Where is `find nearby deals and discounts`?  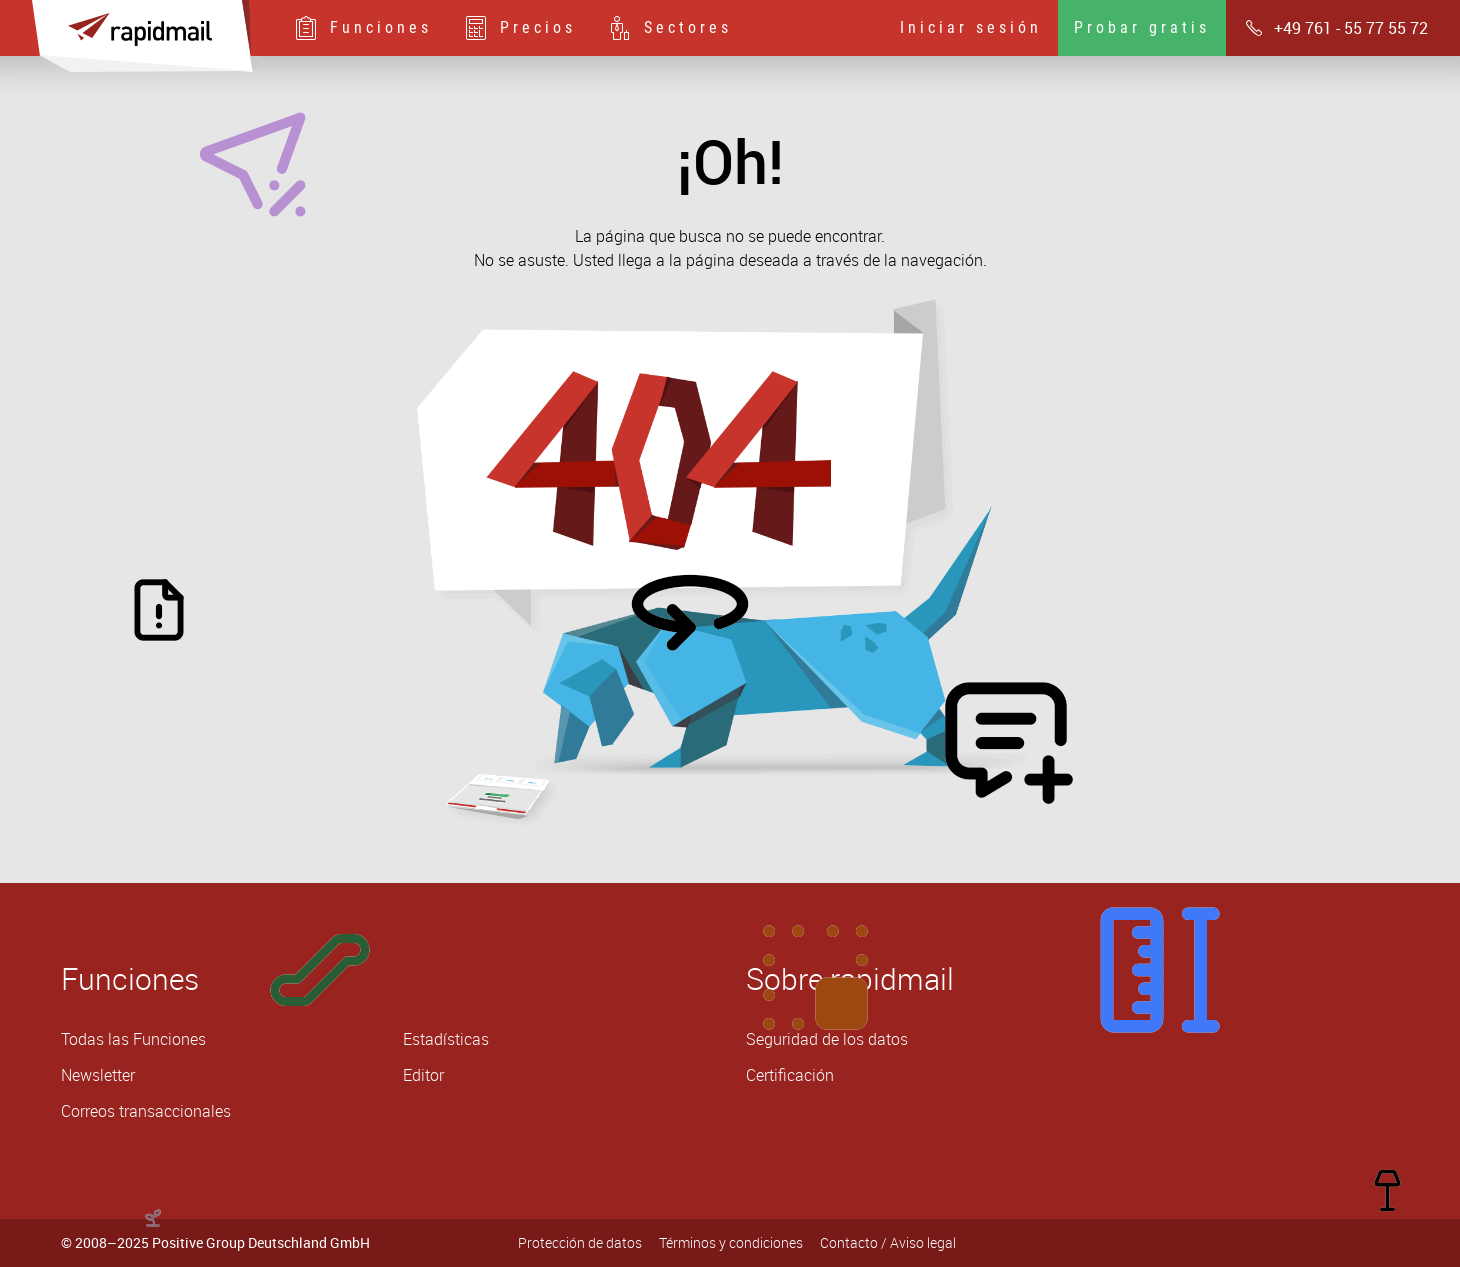 find nearby deals and discounts is located at coordinates (253, 164).